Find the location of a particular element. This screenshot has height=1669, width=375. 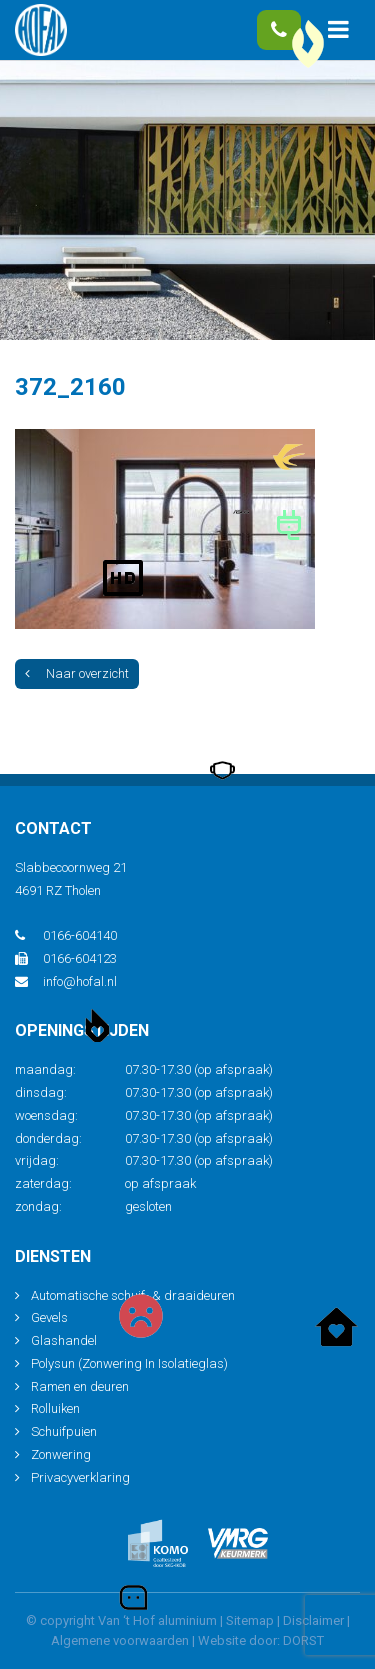

asus brand identifier is located at coordinates (241, 512).